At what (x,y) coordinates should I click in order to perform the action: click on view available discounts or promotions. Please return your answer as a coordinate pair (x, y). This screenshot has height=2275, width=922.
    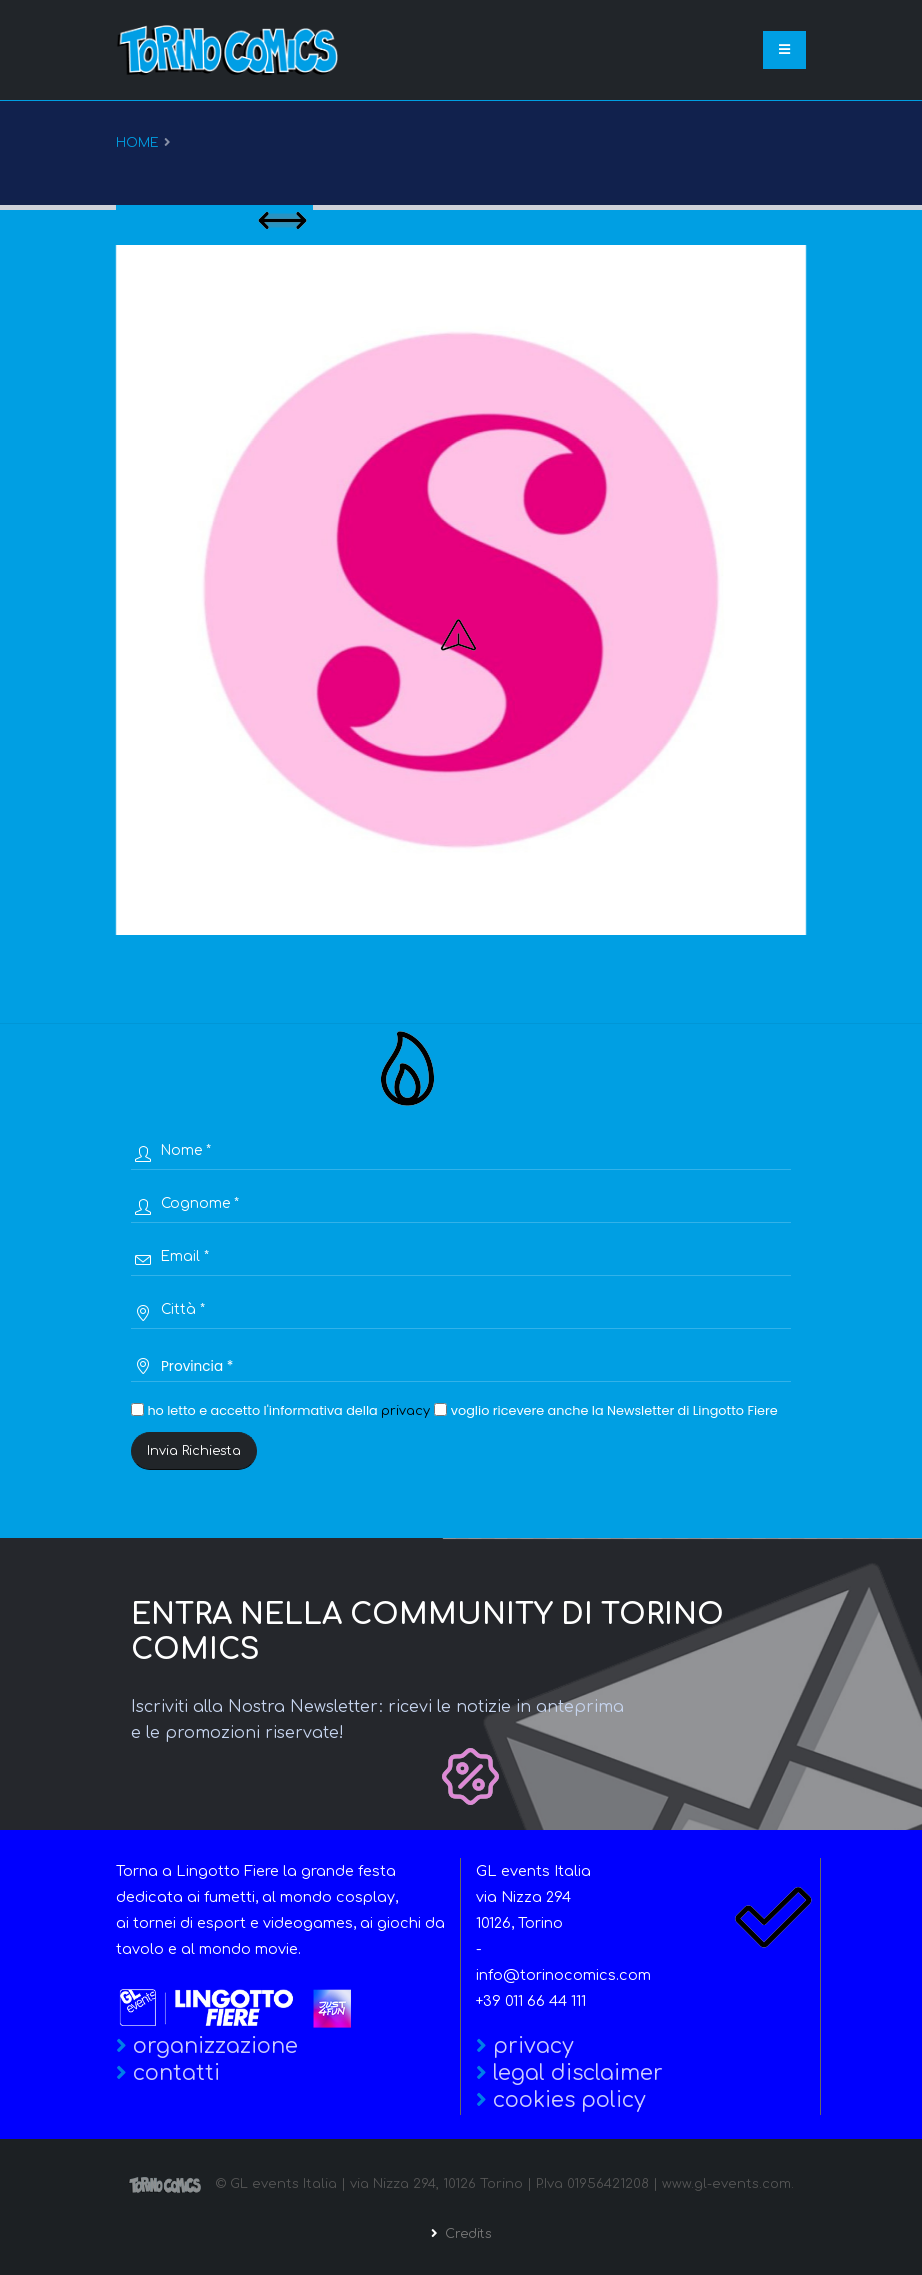
    Looking at the image, I should click on (470, 1776).